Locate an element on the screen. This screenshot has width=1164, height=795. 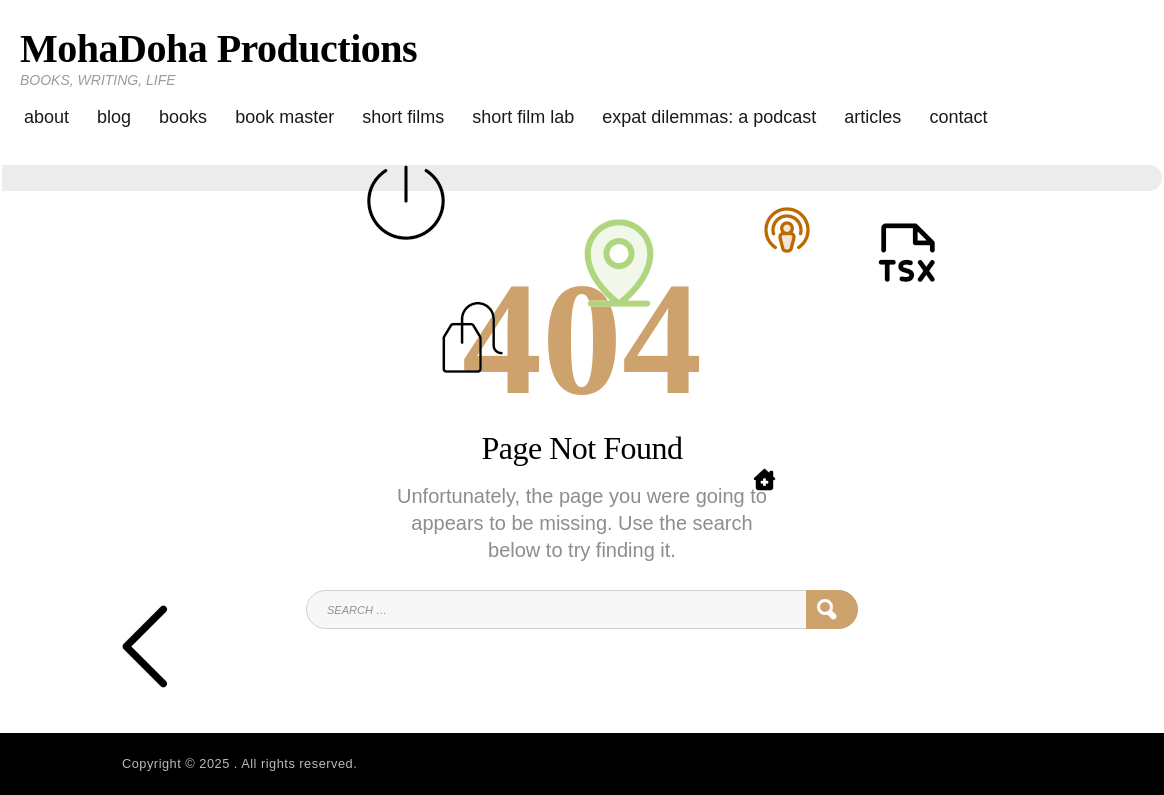
access home healthcare services is located at coordinates (764, 479).